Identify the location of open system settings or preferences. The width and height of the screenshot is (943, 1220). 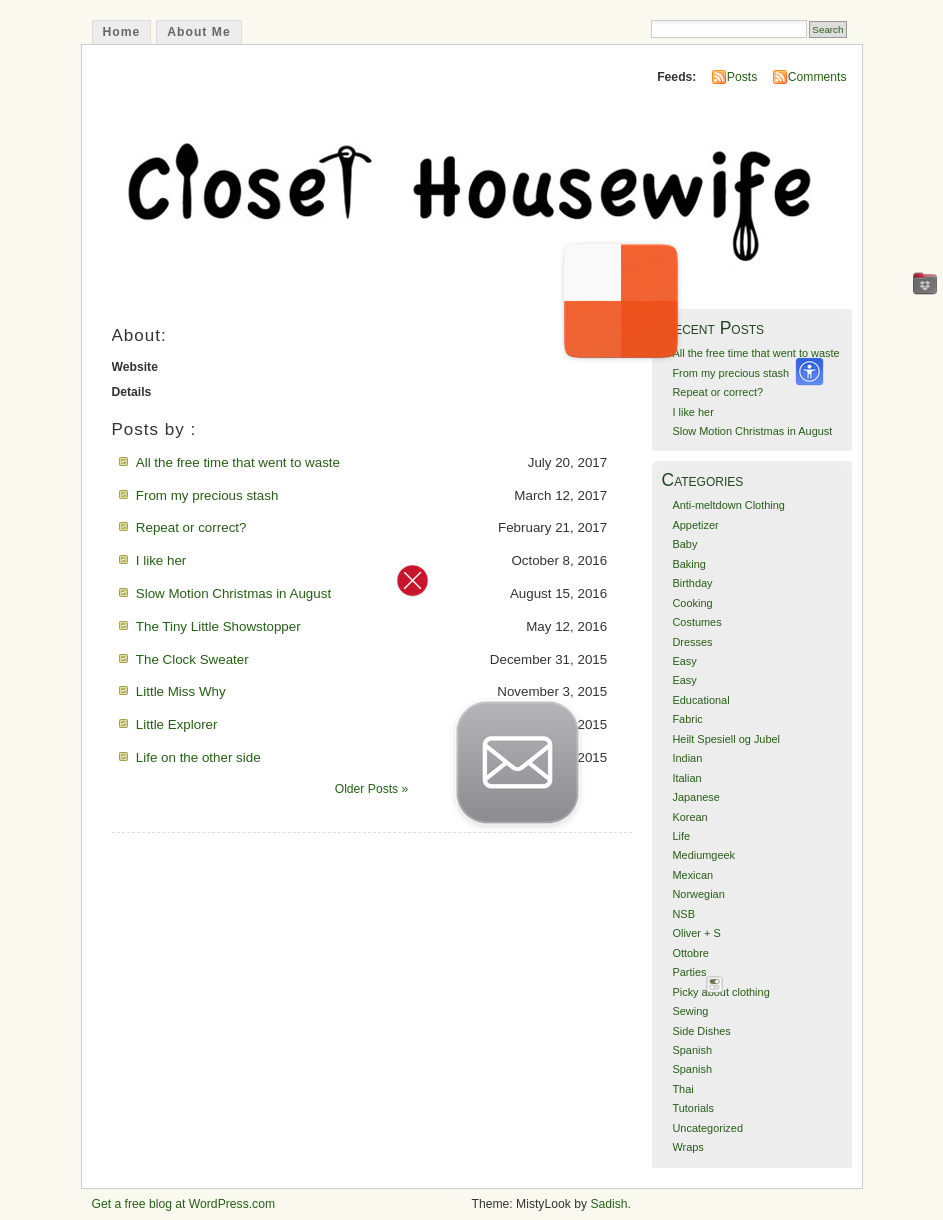
(714, 984).